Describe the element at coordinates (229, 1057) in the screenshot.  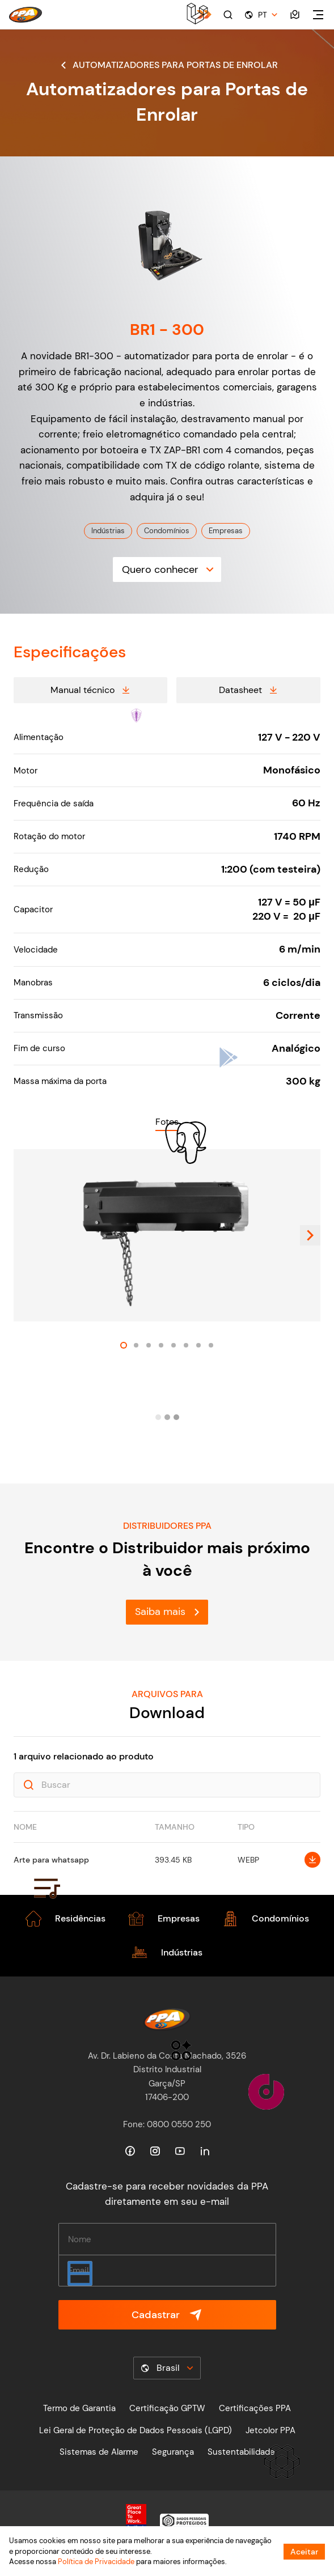
I see `open the google play store` at that location.